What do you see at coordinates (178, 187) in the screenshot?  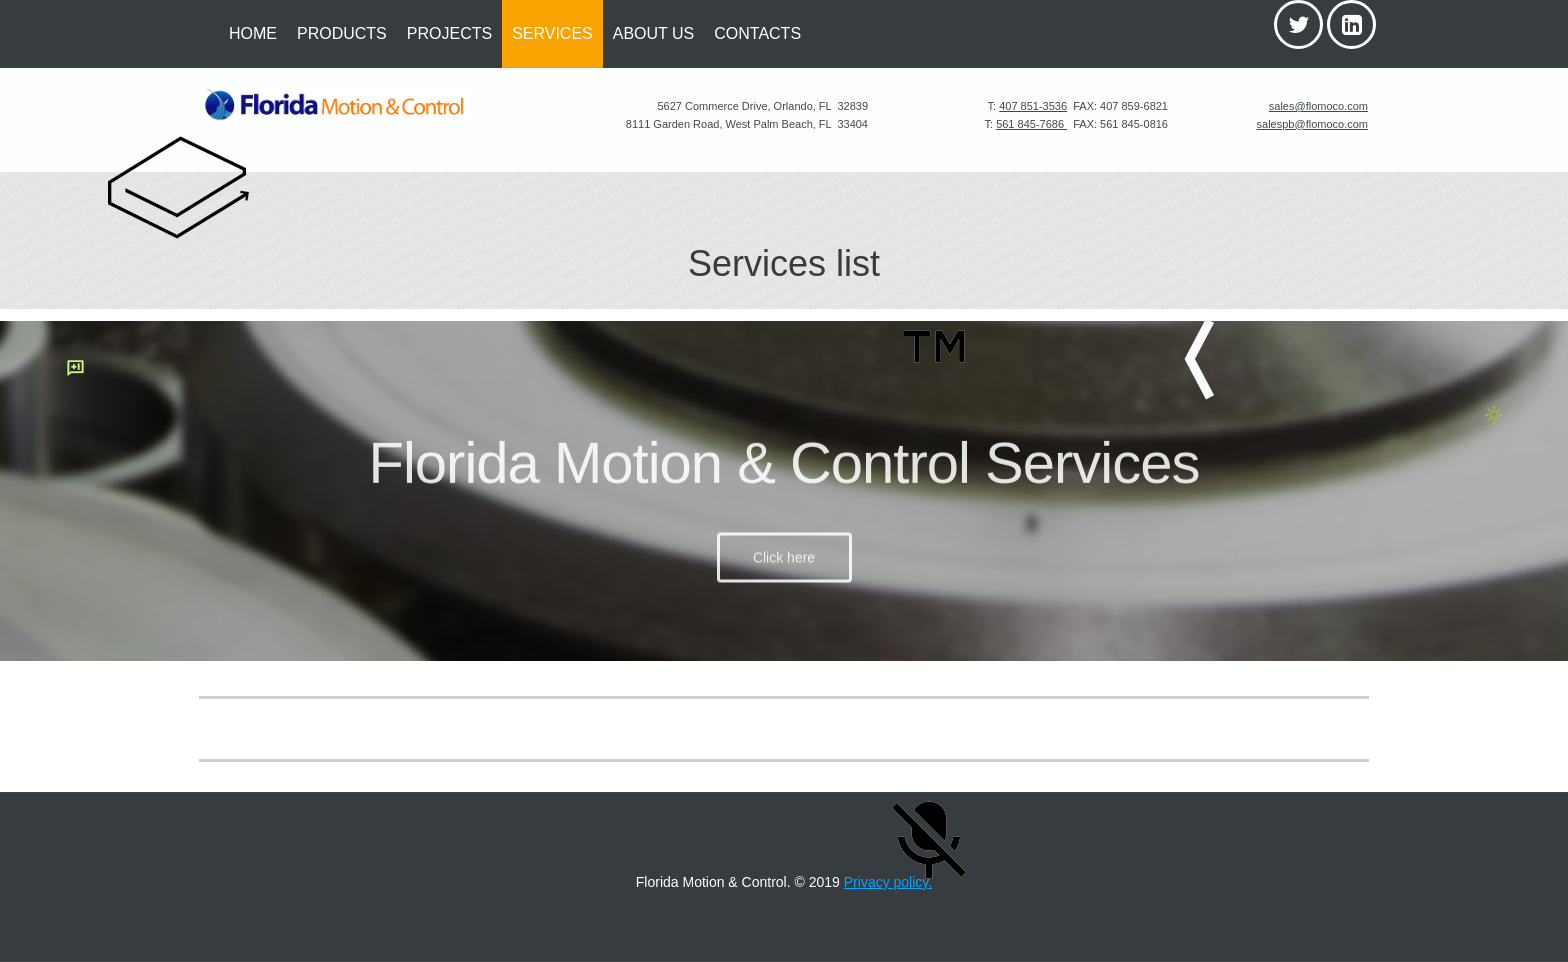 I see `LBRY decentralized content platform logo` at bounding box center [178, 187].